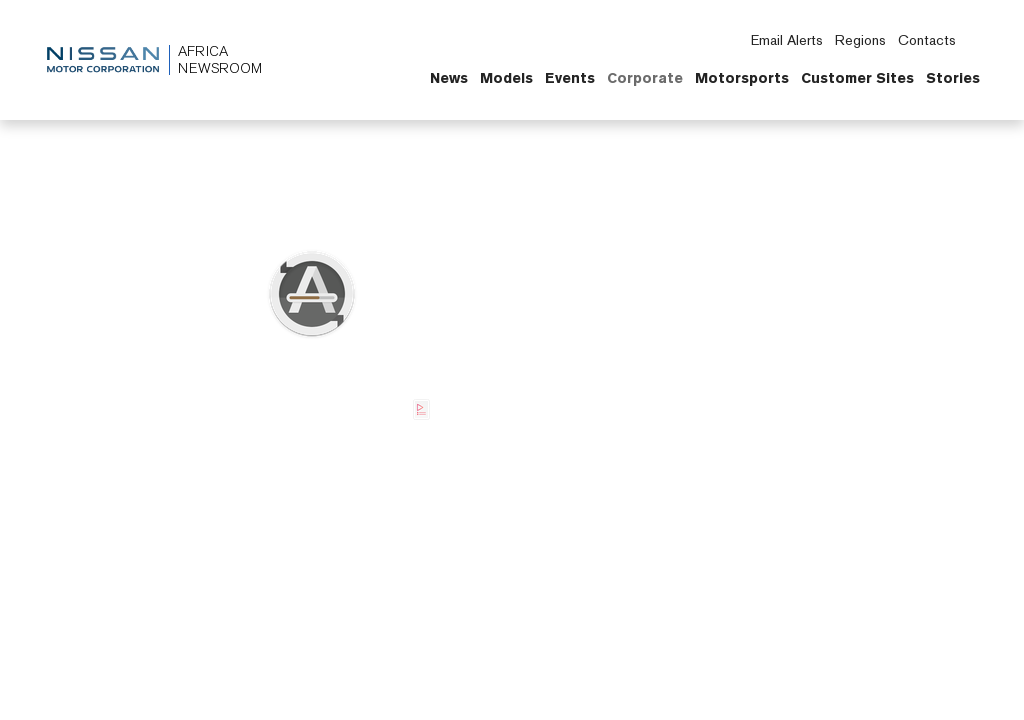 The width and height of the screenshot is (1024, 720). What do you see at coordinates (312, 294) in the screenshot?
I see `check for available software updates` at bounding box center [312, 294].